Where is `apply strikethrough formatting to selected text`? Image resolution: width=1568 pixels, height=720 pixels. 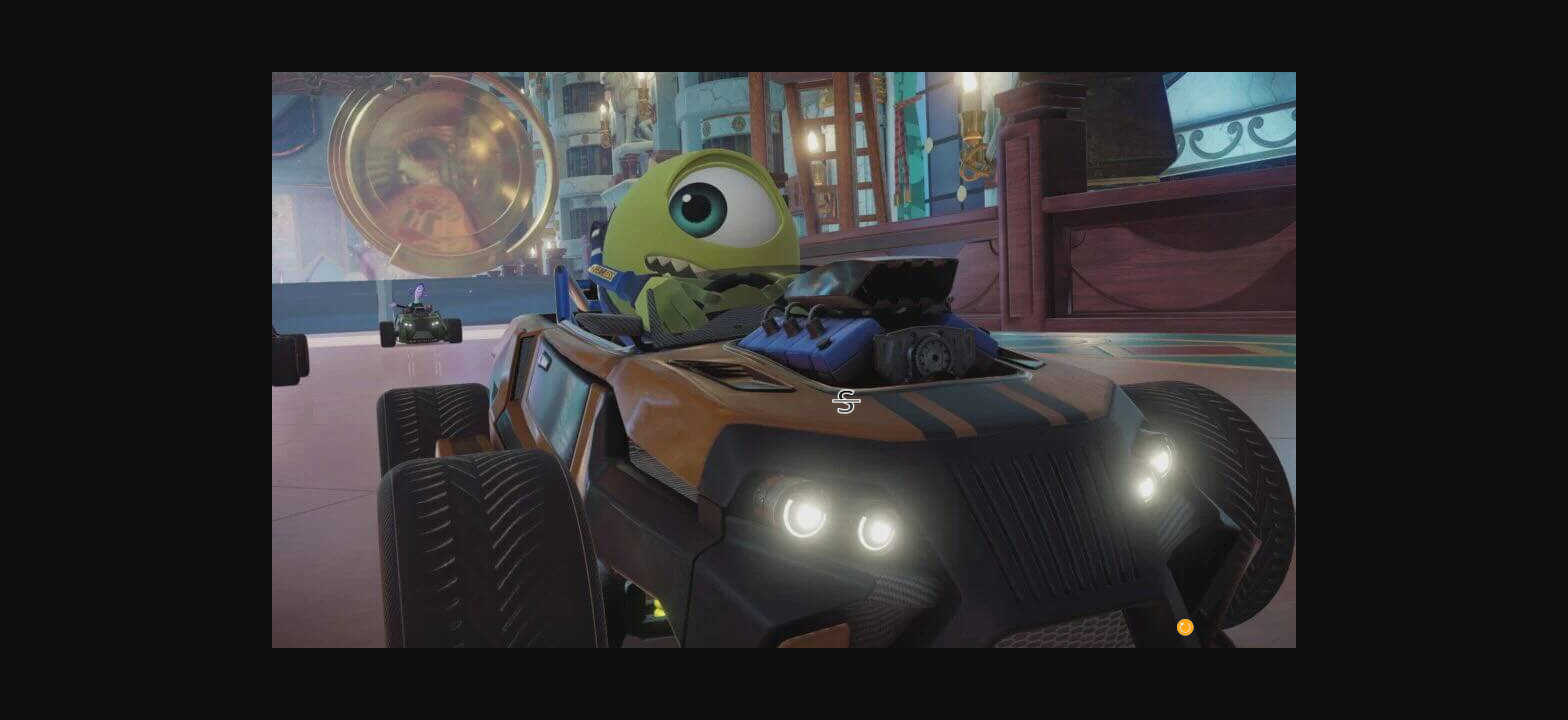 apply strikethrough formatting to selected text is located at coordinates (846, 401).